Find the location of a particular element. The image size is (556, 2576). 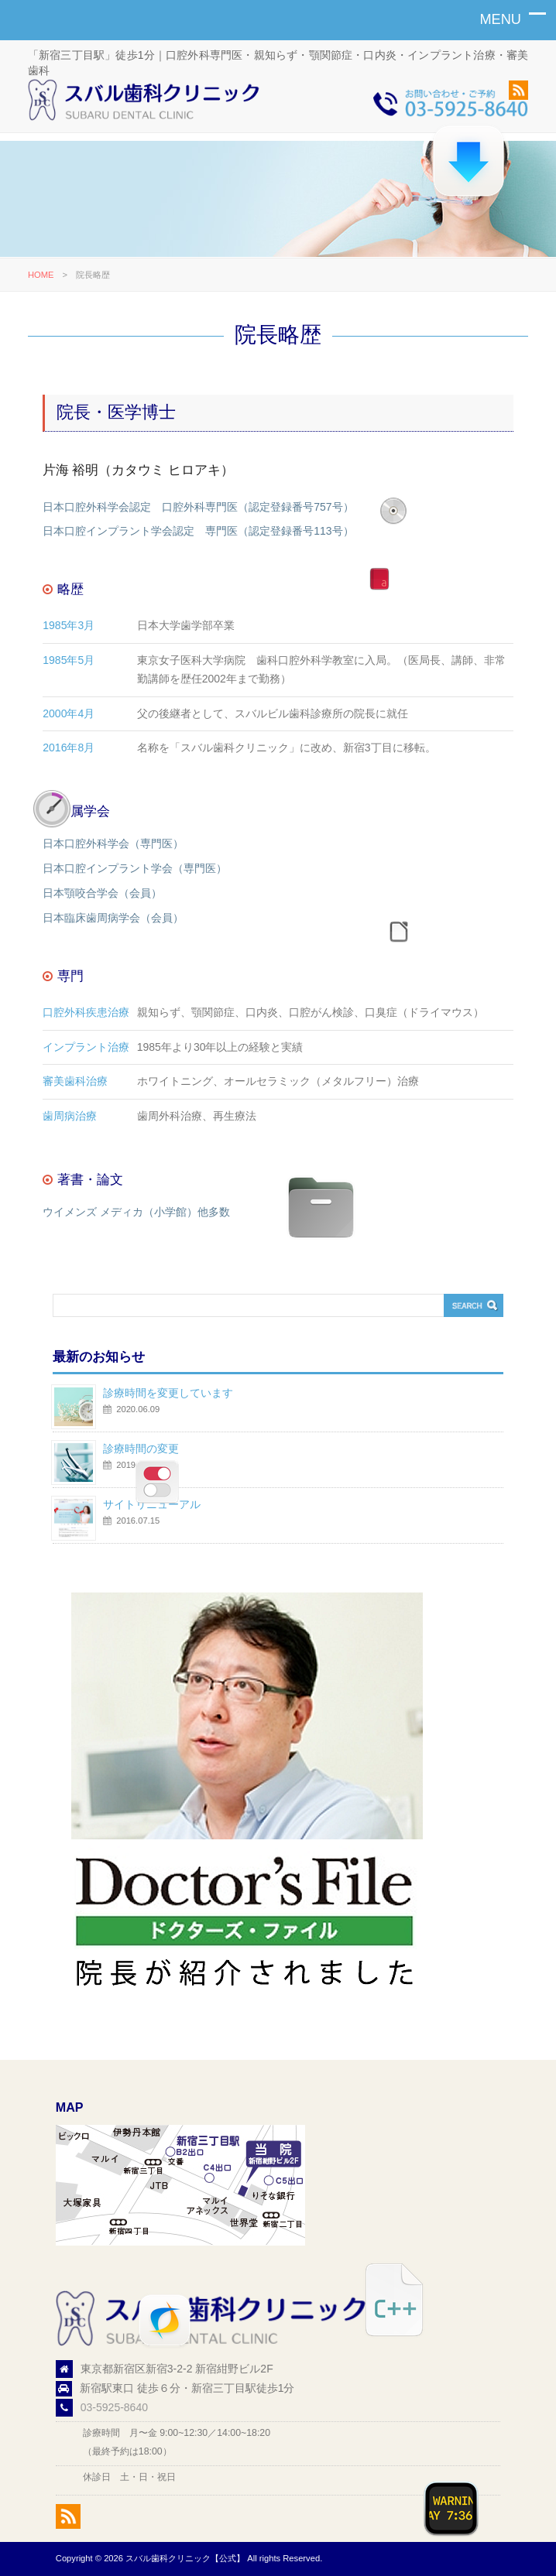

a C++ source code file is located at coordinates (394, 2300).